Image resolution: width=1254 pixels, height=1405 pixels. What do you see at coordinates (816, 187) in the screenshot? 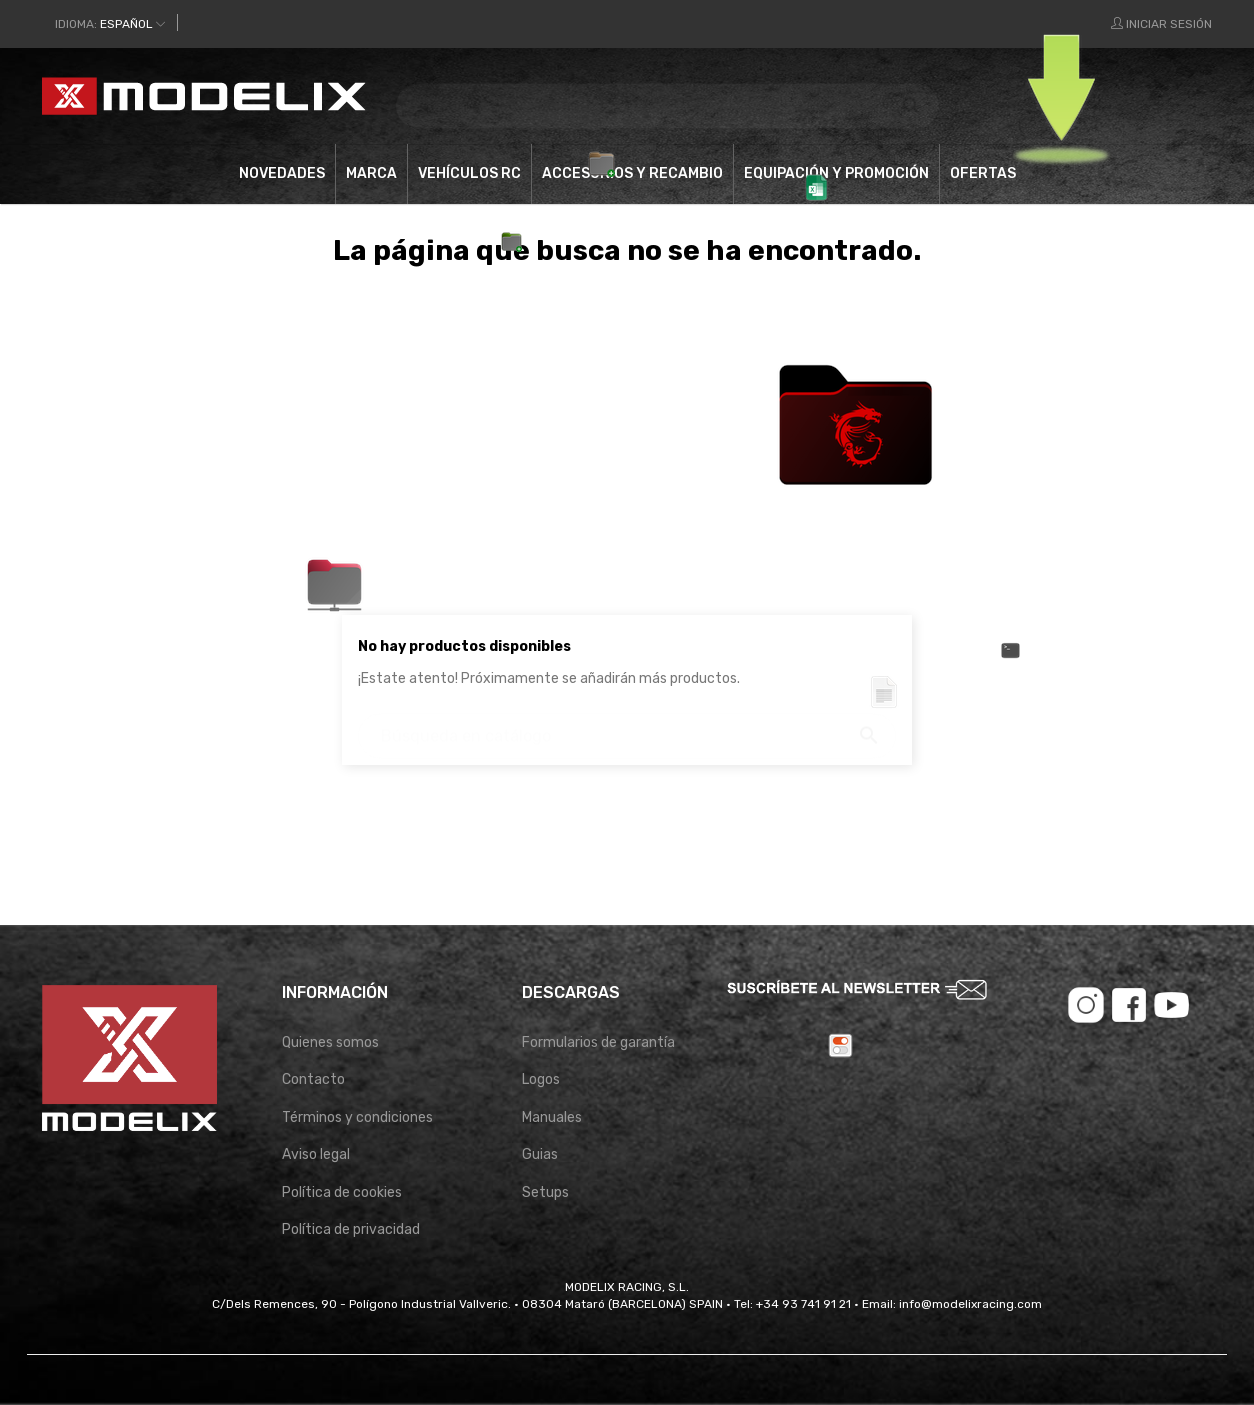
I see `open an excel spreadsheet file` at bounding box center [816, 187].